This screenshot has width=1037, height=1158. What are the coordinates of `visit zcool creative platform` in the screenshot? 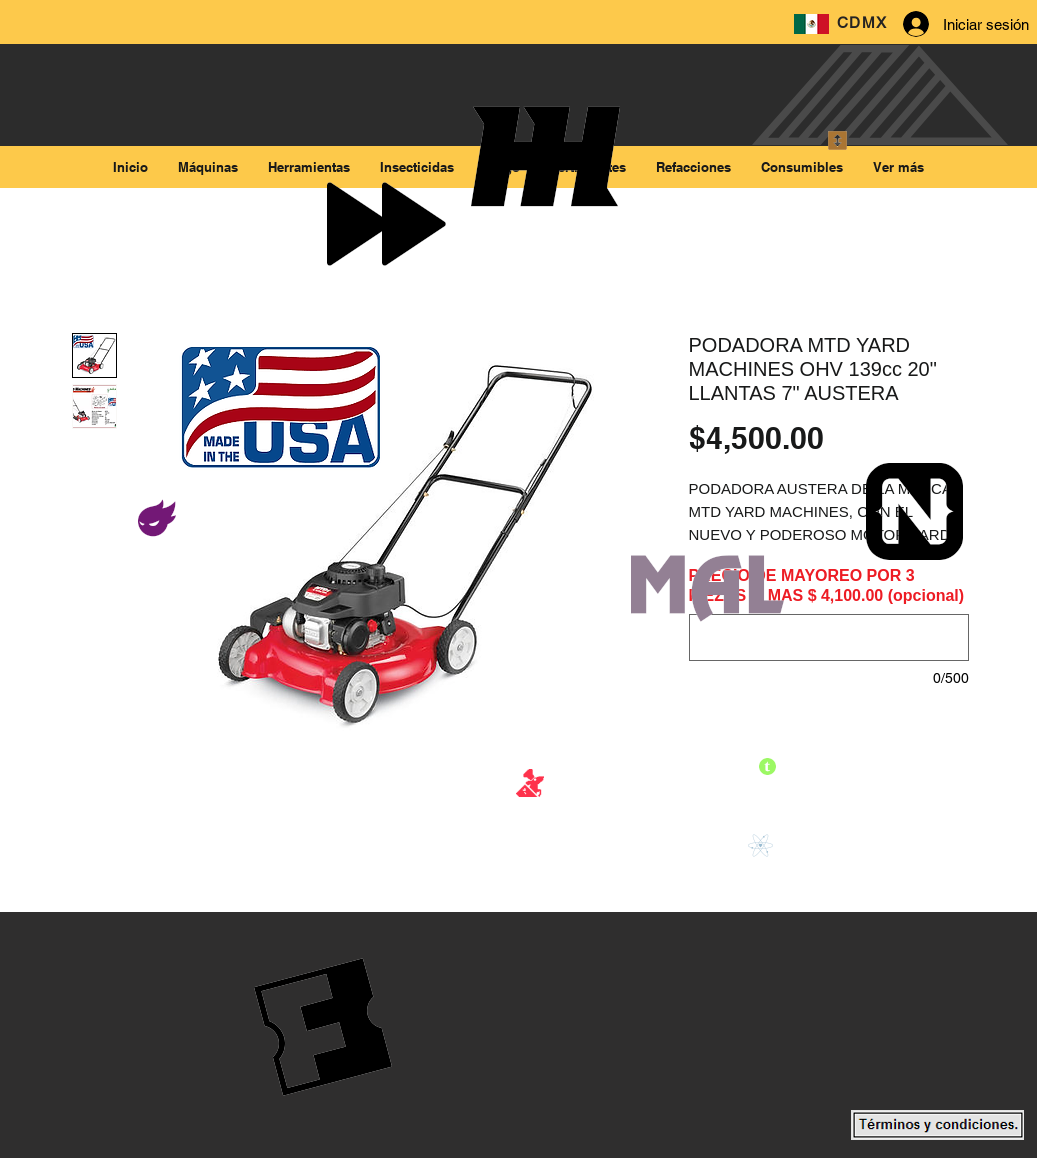 It's located at (157, 518).